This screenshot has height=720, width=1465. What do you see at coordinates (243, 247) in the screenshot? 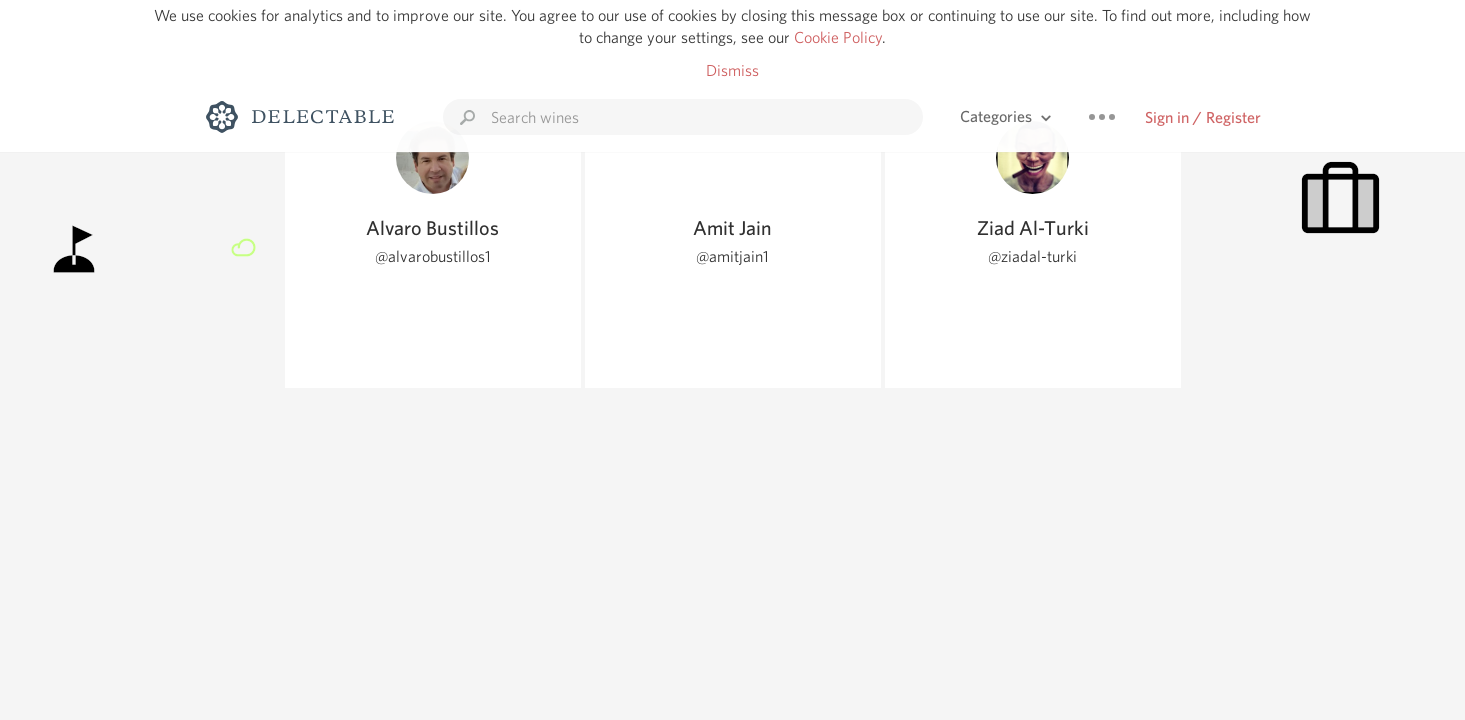
I see `access cloud storage` at bounding box center [243, 247].